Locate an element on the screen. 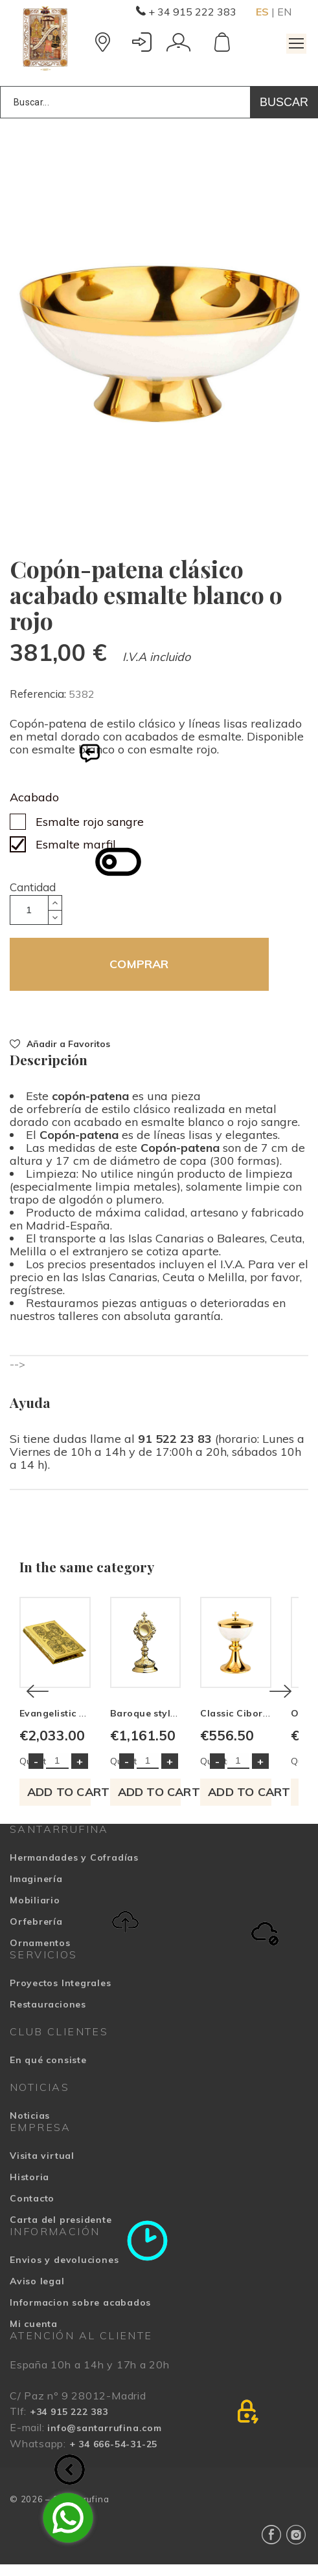 This screenshot has width=318, height=2576. indicates encrypted or secure connection is located at coordinates (247, 2411).